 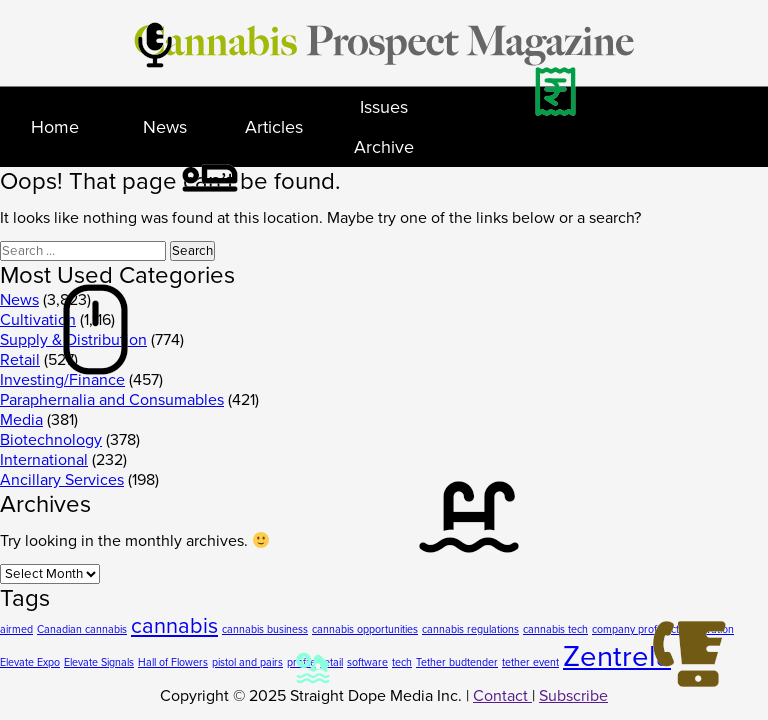 What do you see at coordinates (313, 668) in the screenshot?
I see `navigate to flood evacuation routes` at bounding box center [313, 668].